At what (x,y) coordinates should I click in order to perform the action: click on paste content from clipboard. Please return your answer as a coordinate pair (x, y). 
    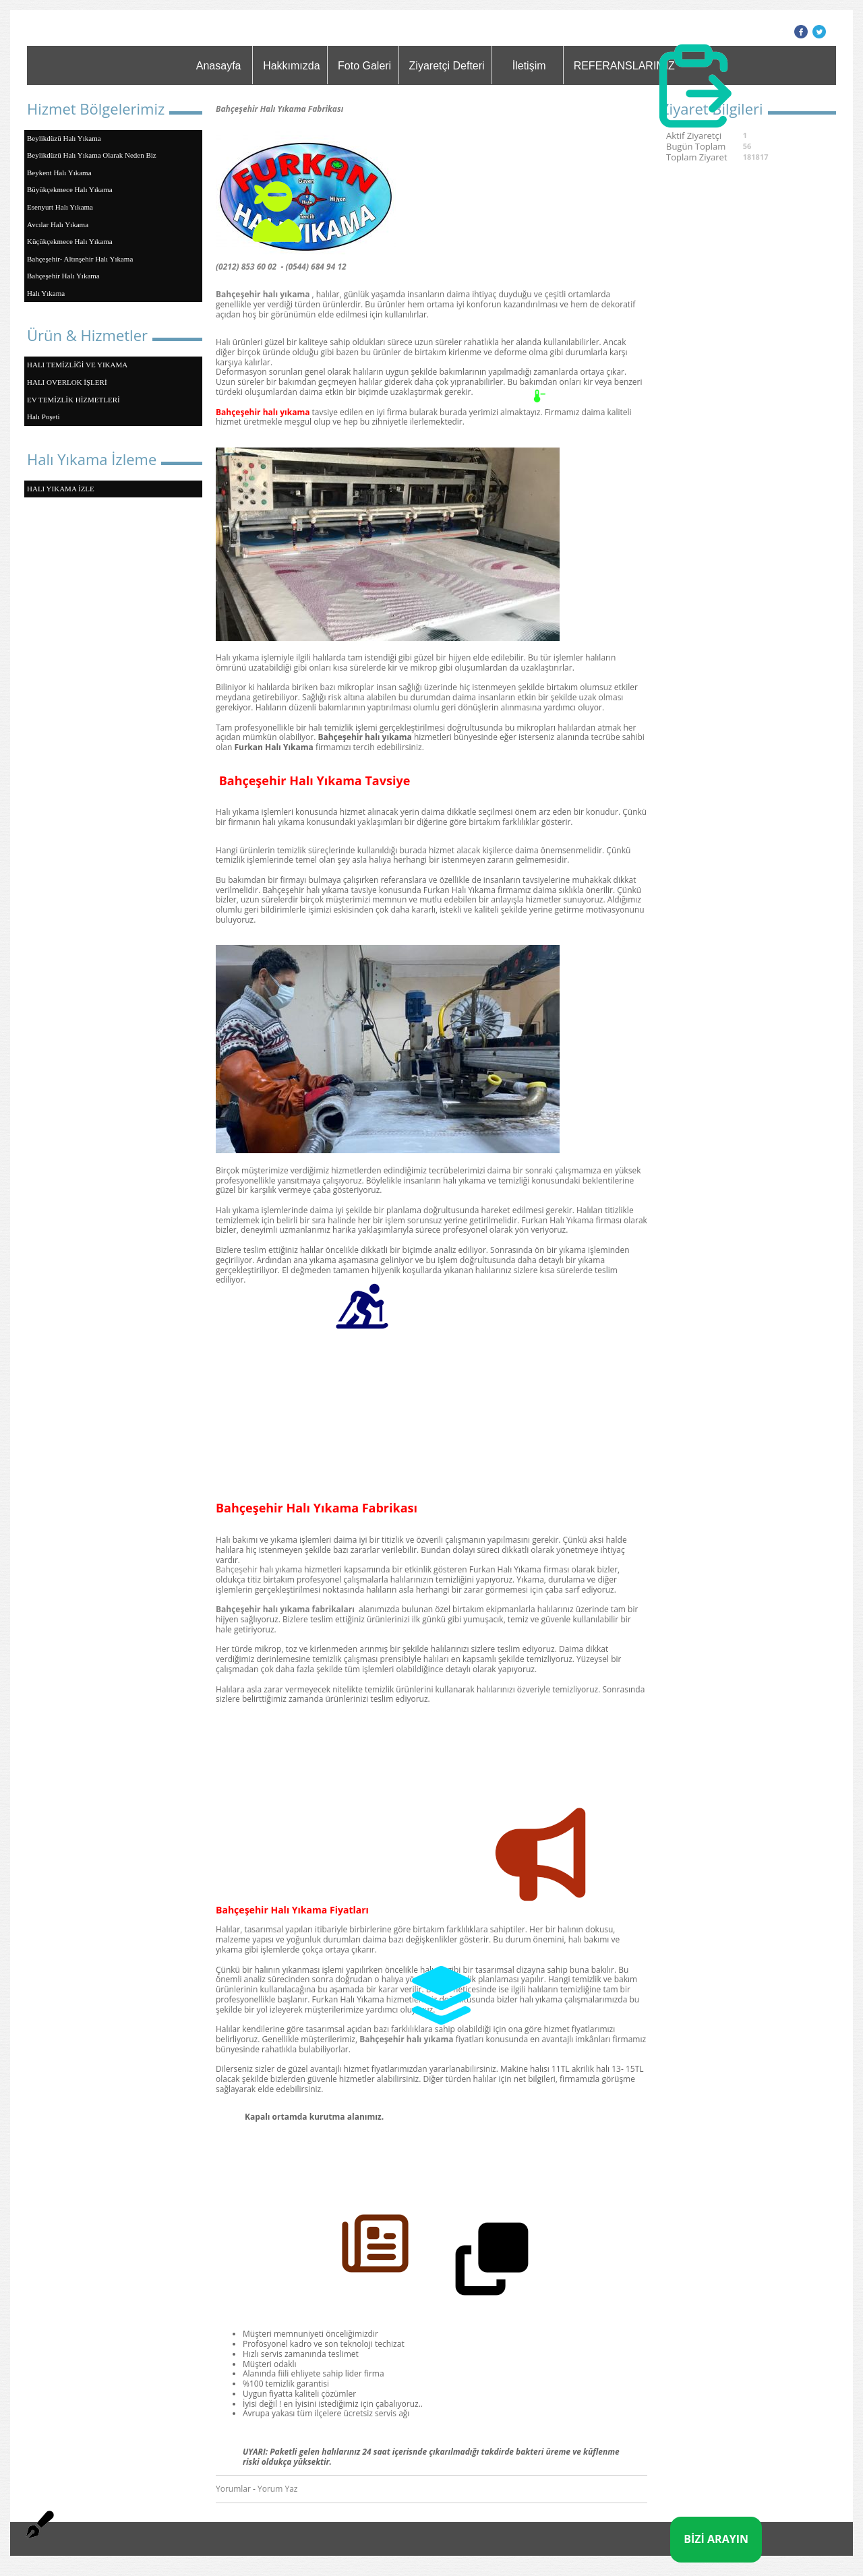
    Looking at the image, I should click on (693, 86).